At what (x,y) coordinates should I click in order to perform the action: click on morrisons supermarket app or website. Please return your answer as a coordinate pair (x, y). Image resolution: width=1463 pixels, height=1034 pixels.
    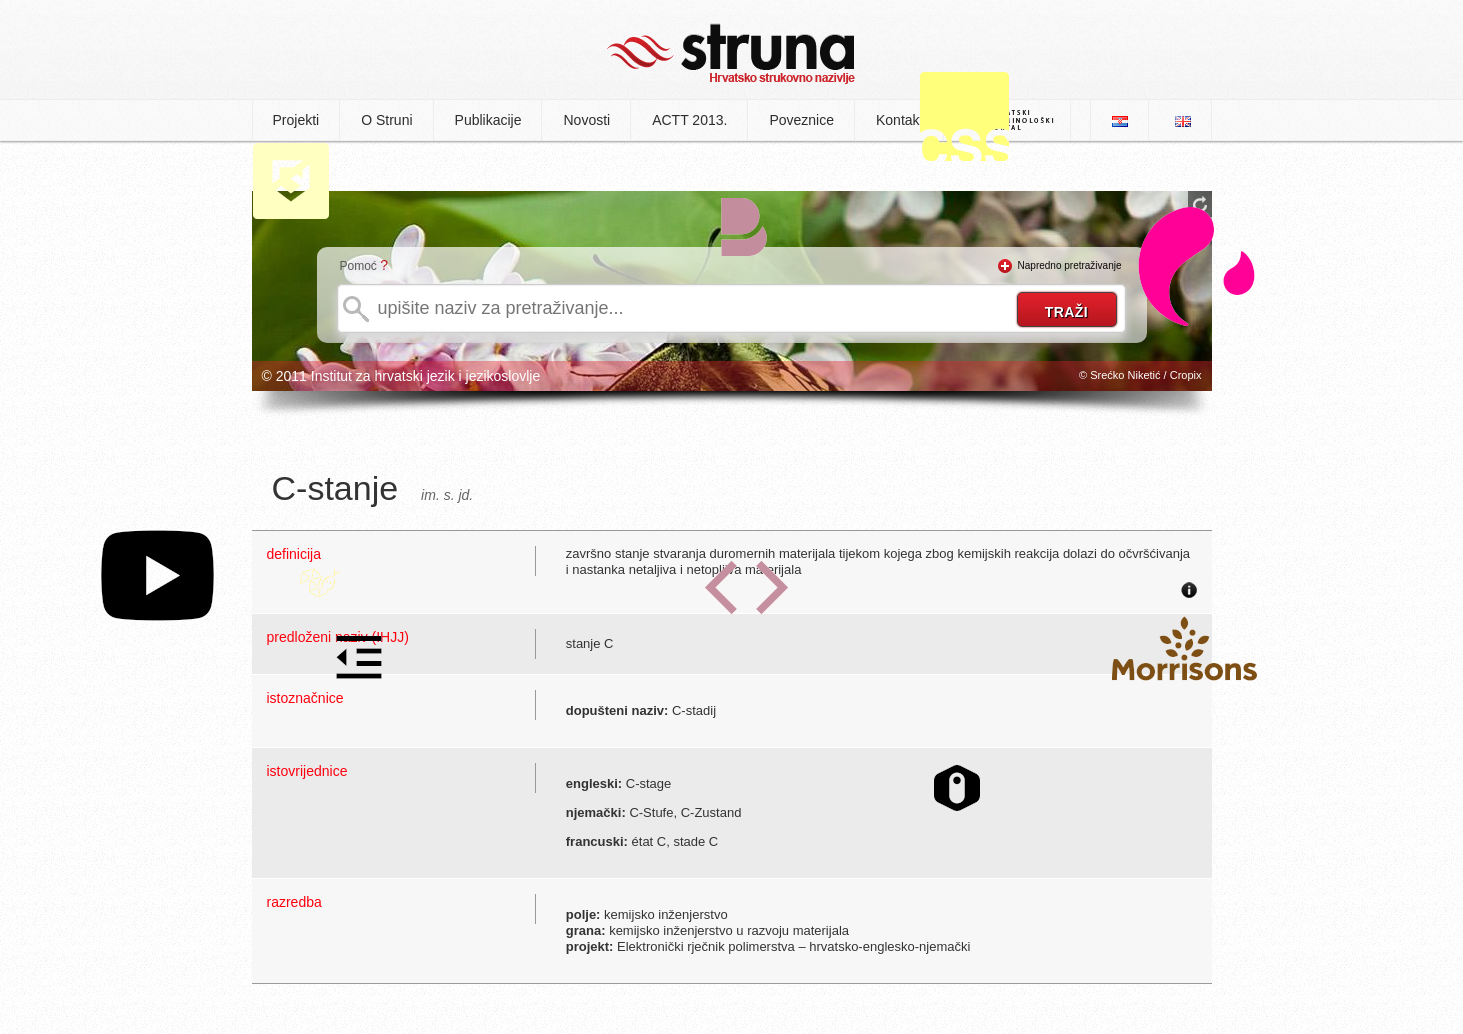
    Looking at the image, I should click on (1184, 648).